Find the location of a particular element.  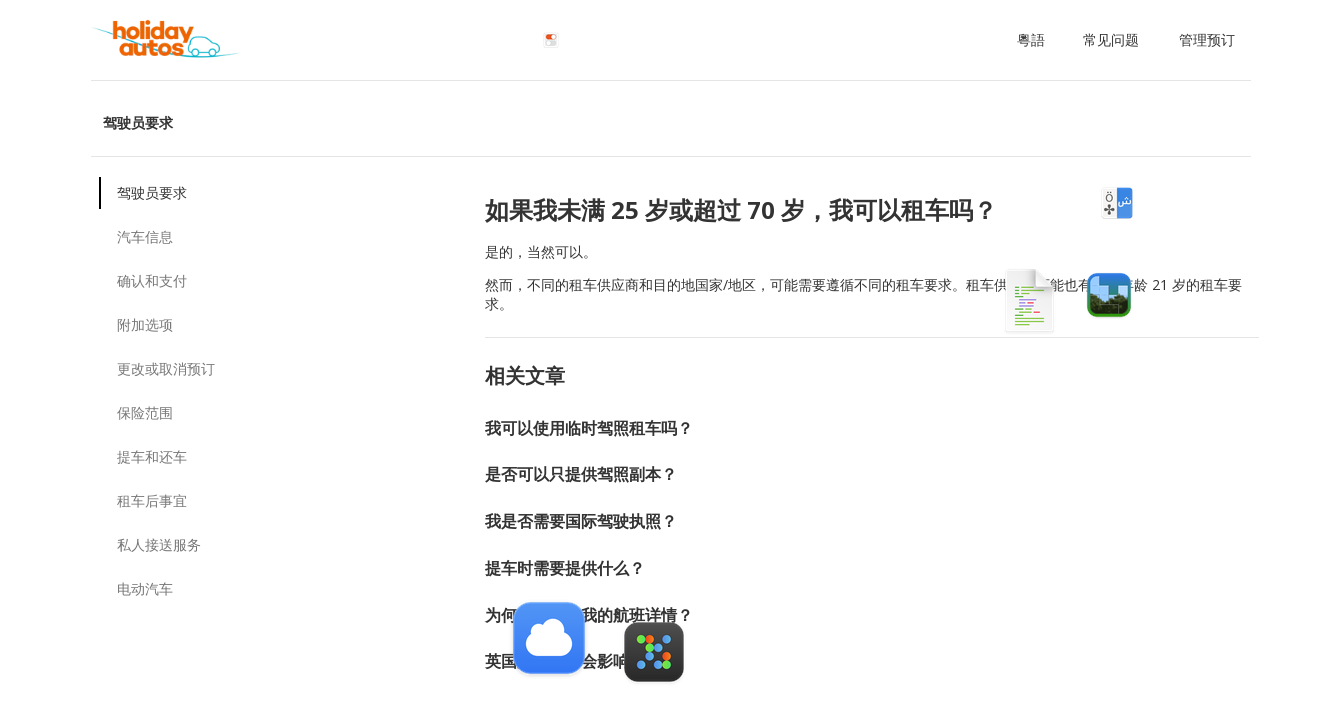

open the character map application is located at coordinates (1117, 203).